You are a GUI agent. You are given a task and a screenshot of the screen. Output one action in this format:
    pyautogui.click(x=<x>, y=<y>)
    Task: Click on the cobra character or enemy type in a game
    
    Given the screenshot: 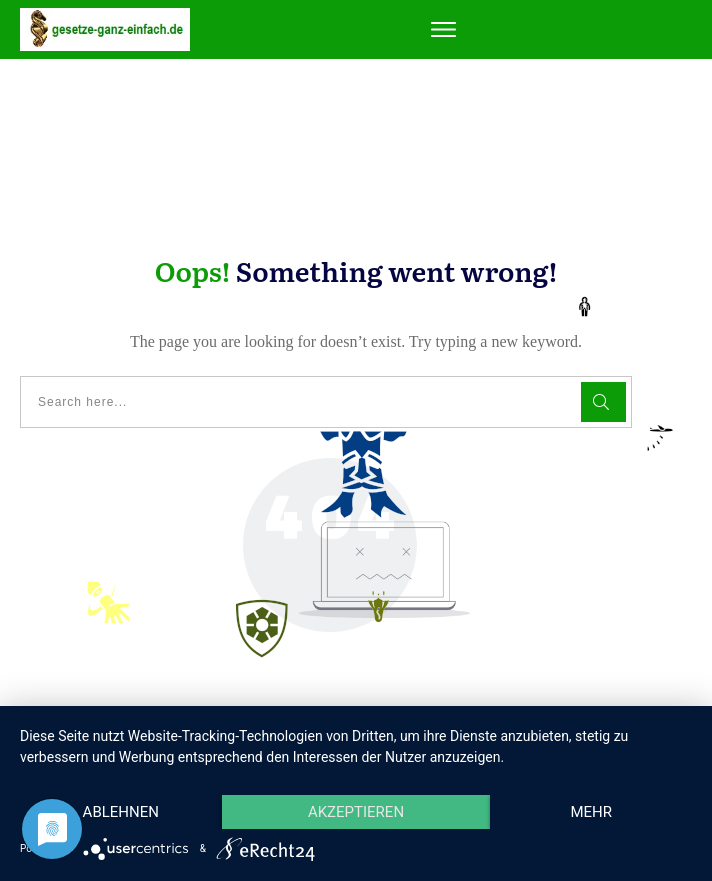 What is the action you would take?
    pyautogui.click(x=378, y=606)
    